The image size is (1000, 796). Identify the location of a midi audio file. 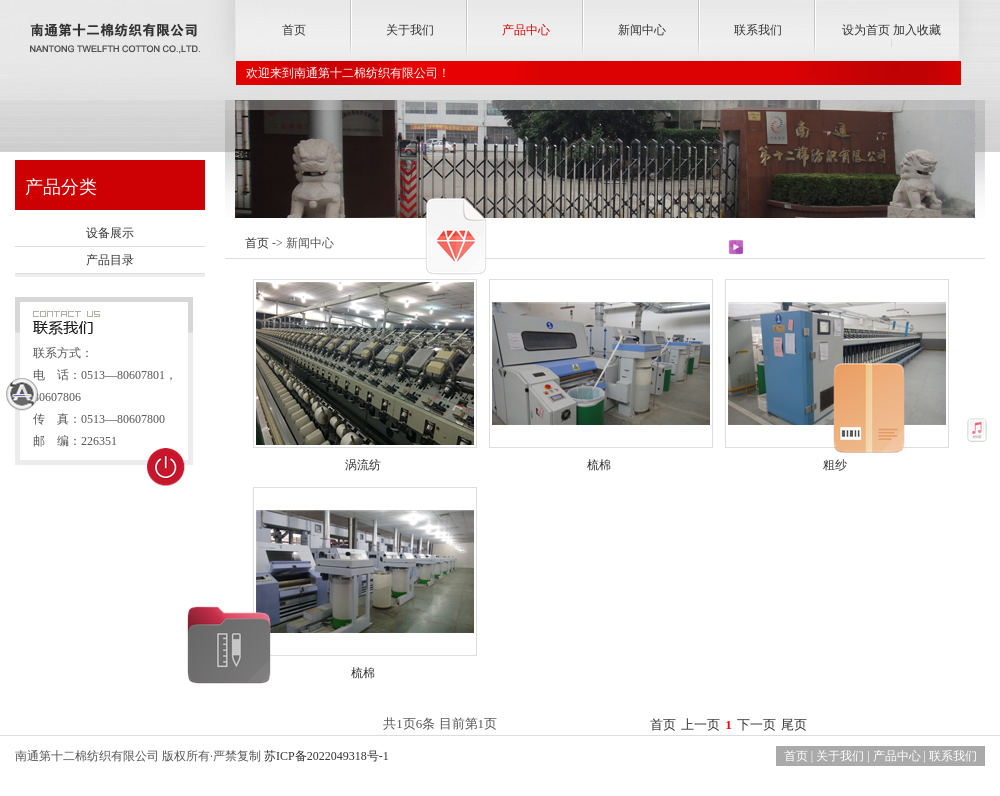
(977, 430).